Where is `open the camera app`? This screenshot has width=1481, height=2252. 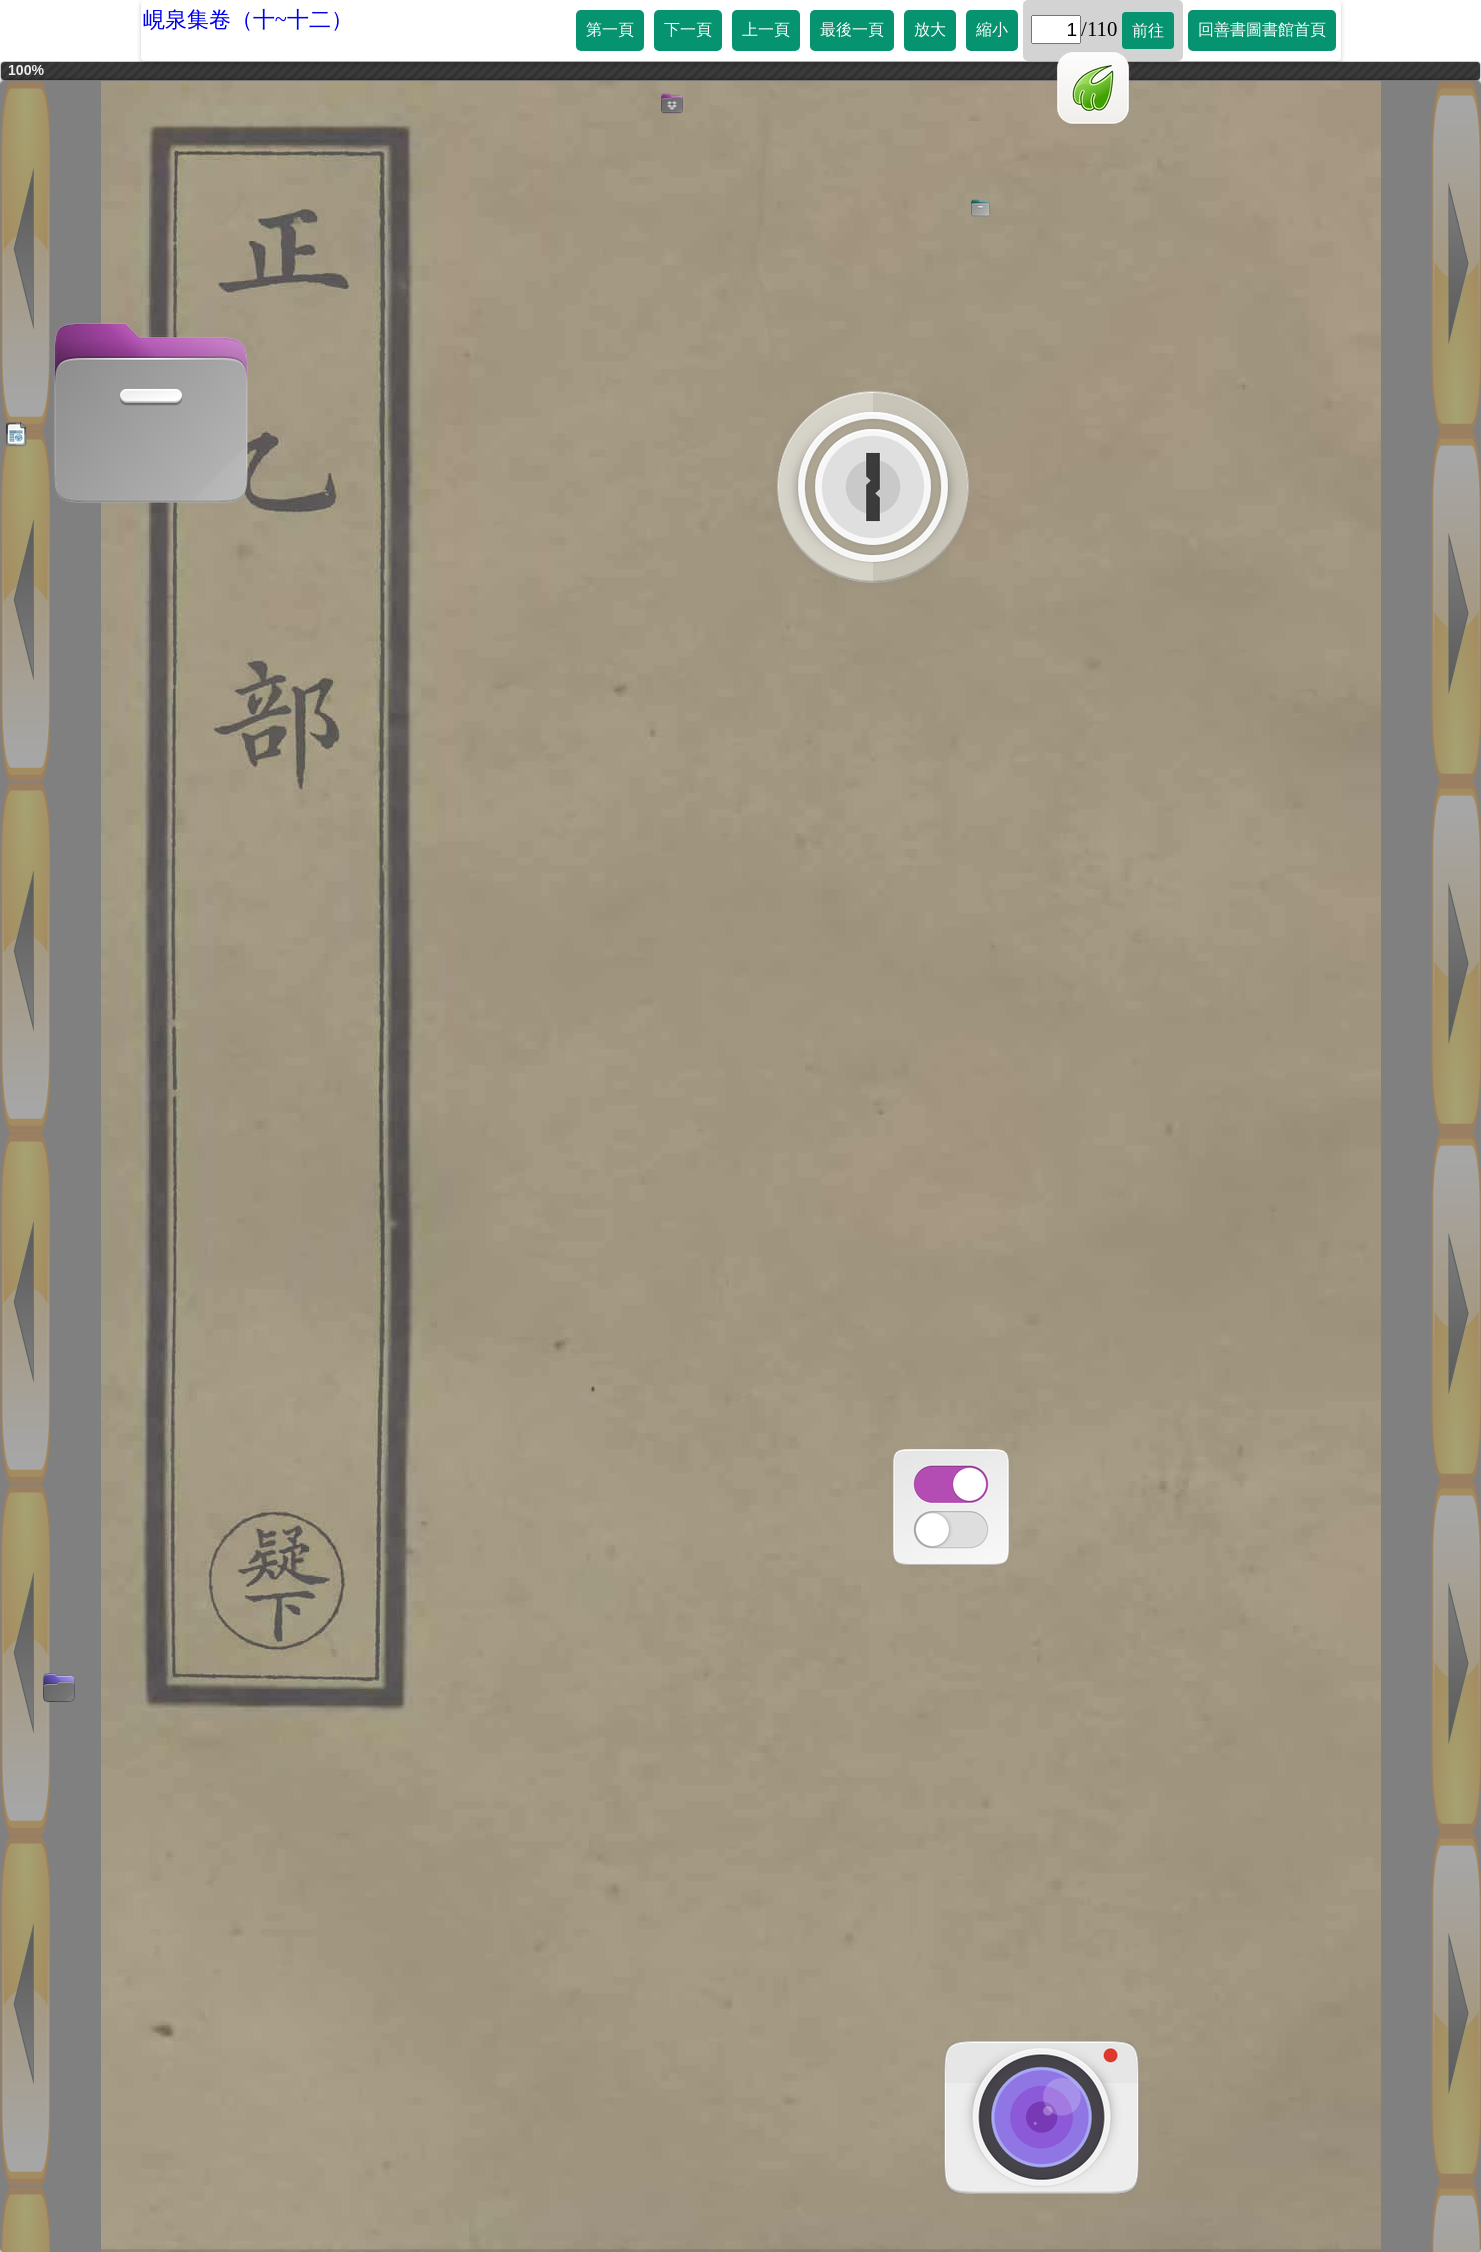 open the camera app is located at coordinates (1041, 2117).